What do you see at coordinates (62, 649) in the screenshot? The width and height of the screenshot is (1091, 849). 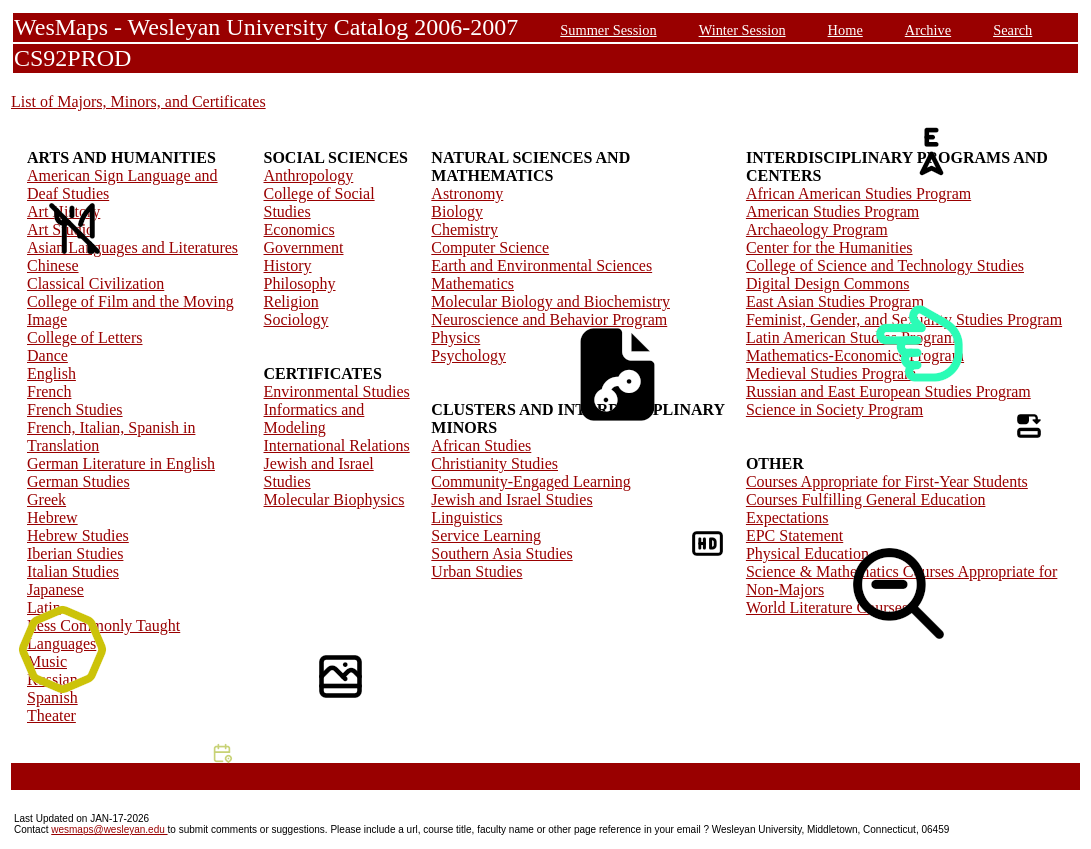 I see `stop or warning indicator` at bounding box center [62, 649].